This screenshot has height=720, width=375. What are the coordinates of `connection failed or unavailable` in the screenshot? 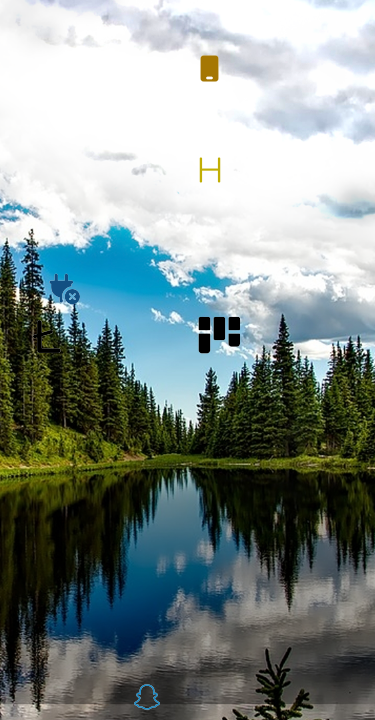 It's located at (63, 289).